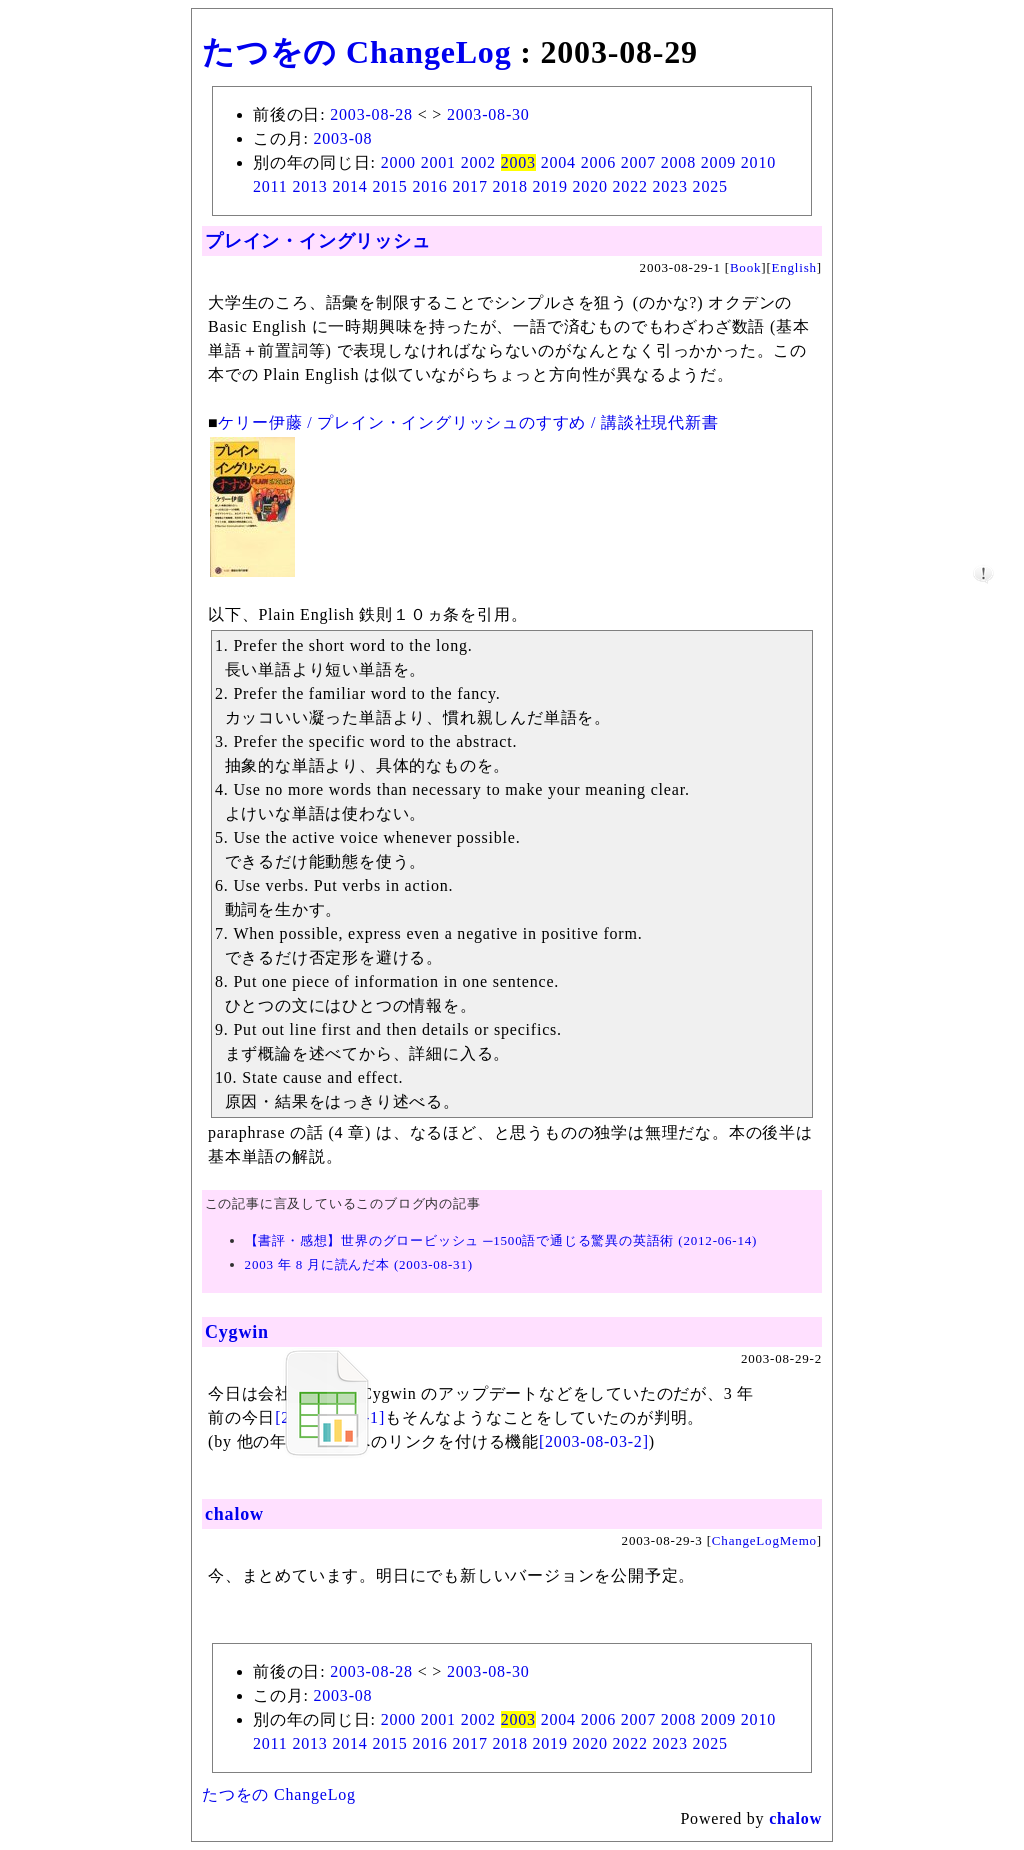 The width and height of the screenshot is (1024, 1850). I want to click on open a spreadsheet file, so click(327, 1403).